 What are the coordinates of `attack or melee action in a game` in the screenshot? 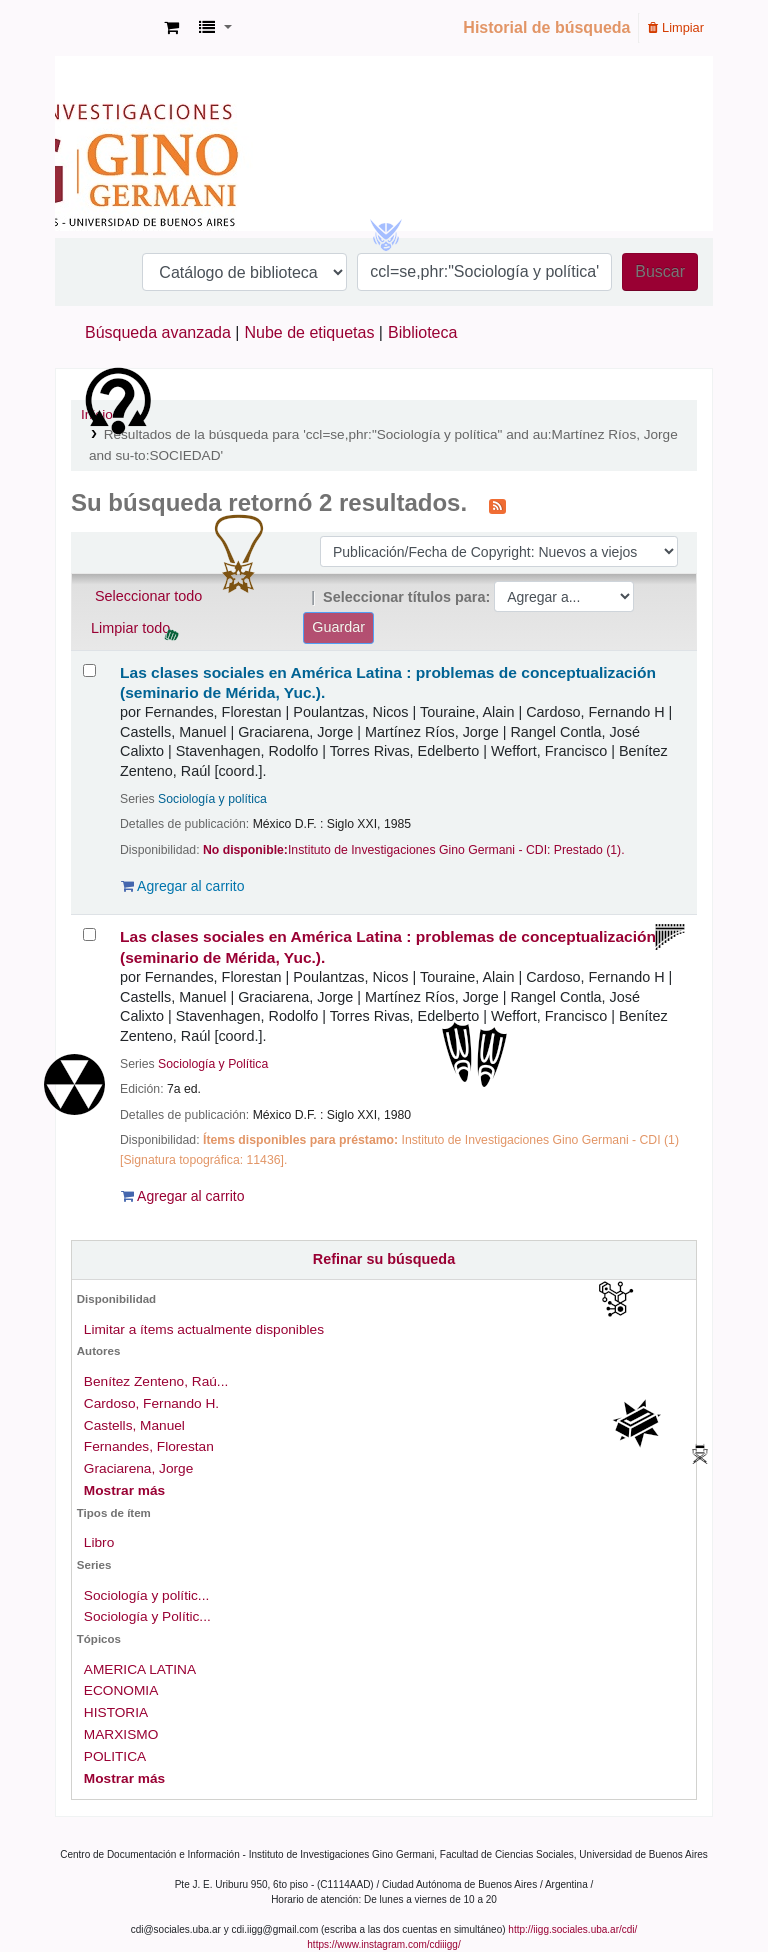 It's located at (171, 635).